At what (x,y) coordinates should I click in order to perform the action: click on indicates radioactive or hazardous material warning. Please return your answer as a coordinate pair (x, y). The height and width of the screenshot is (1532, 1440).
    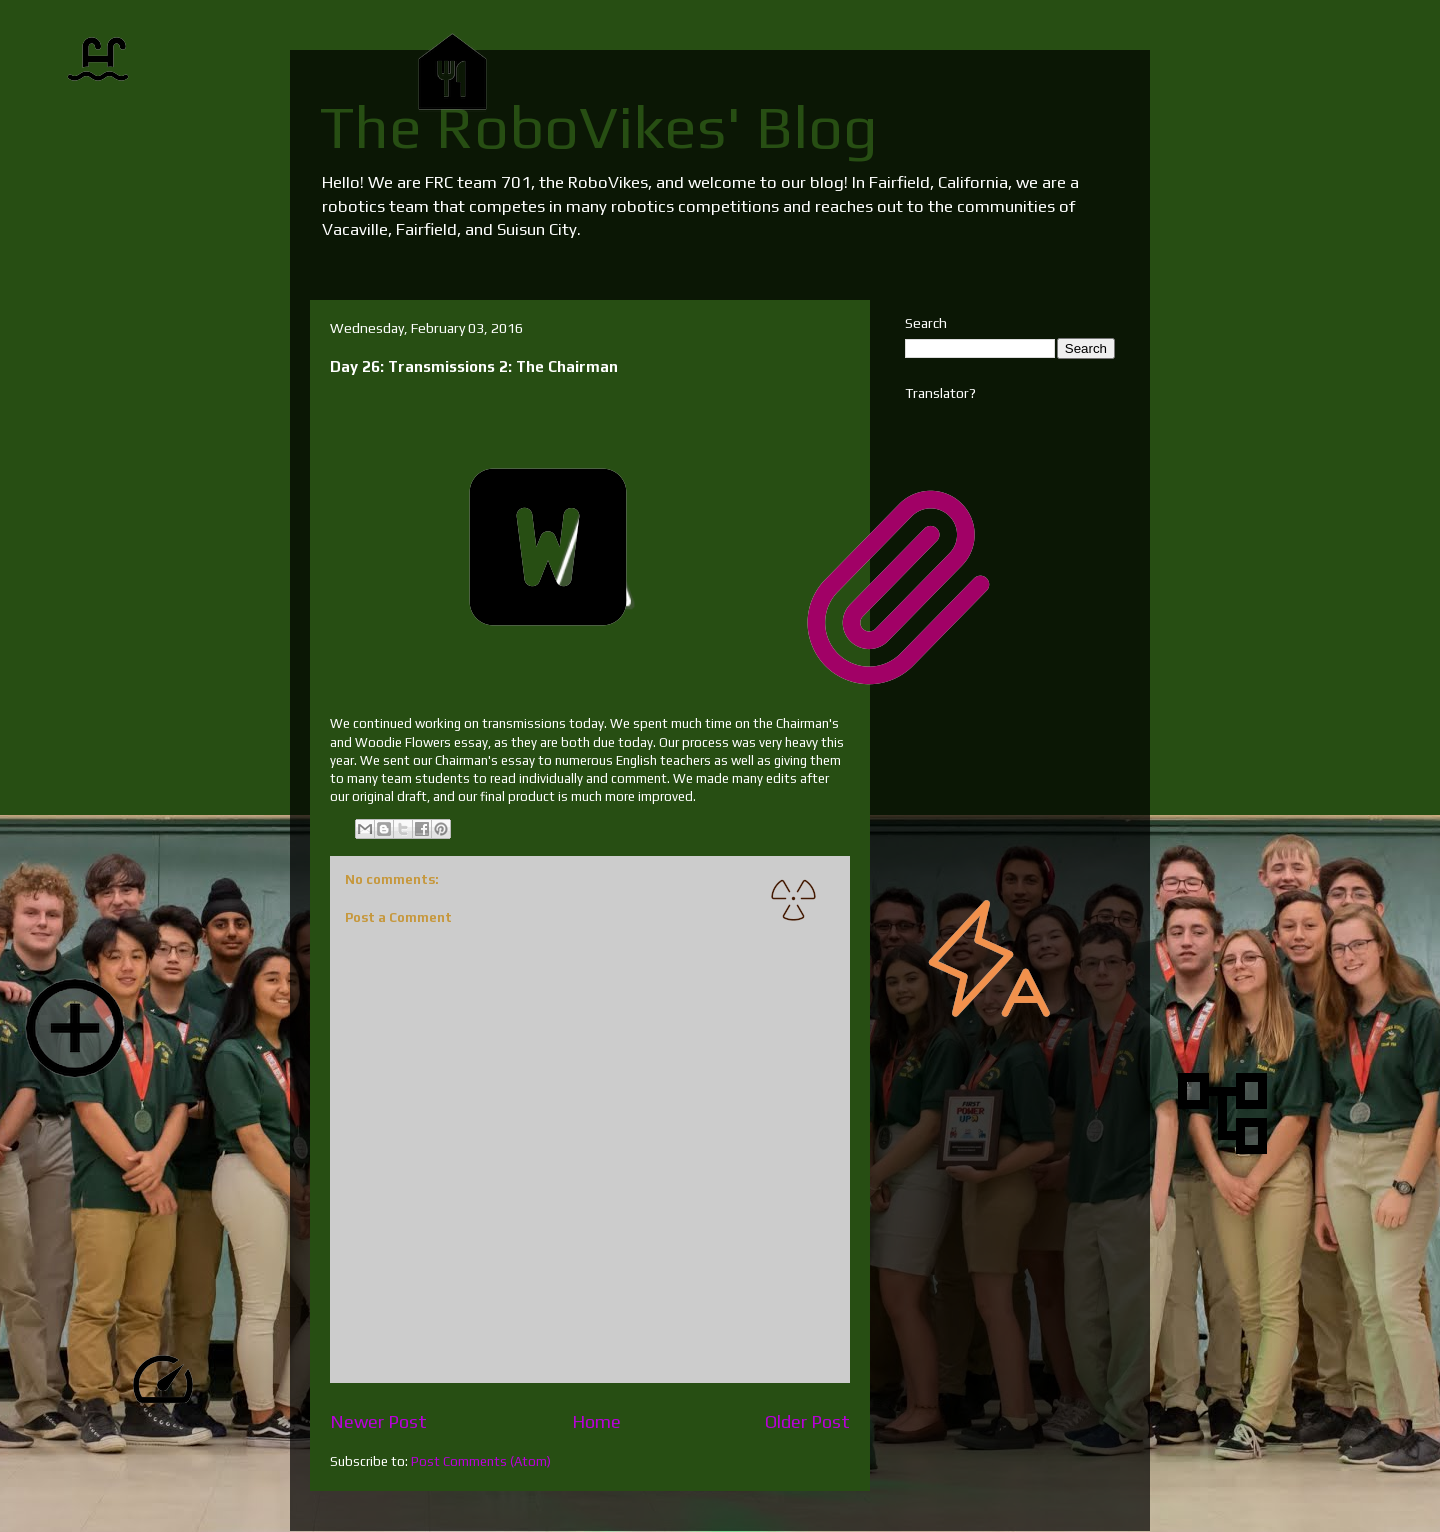
    Looking at the image, I should click on (793, 898).